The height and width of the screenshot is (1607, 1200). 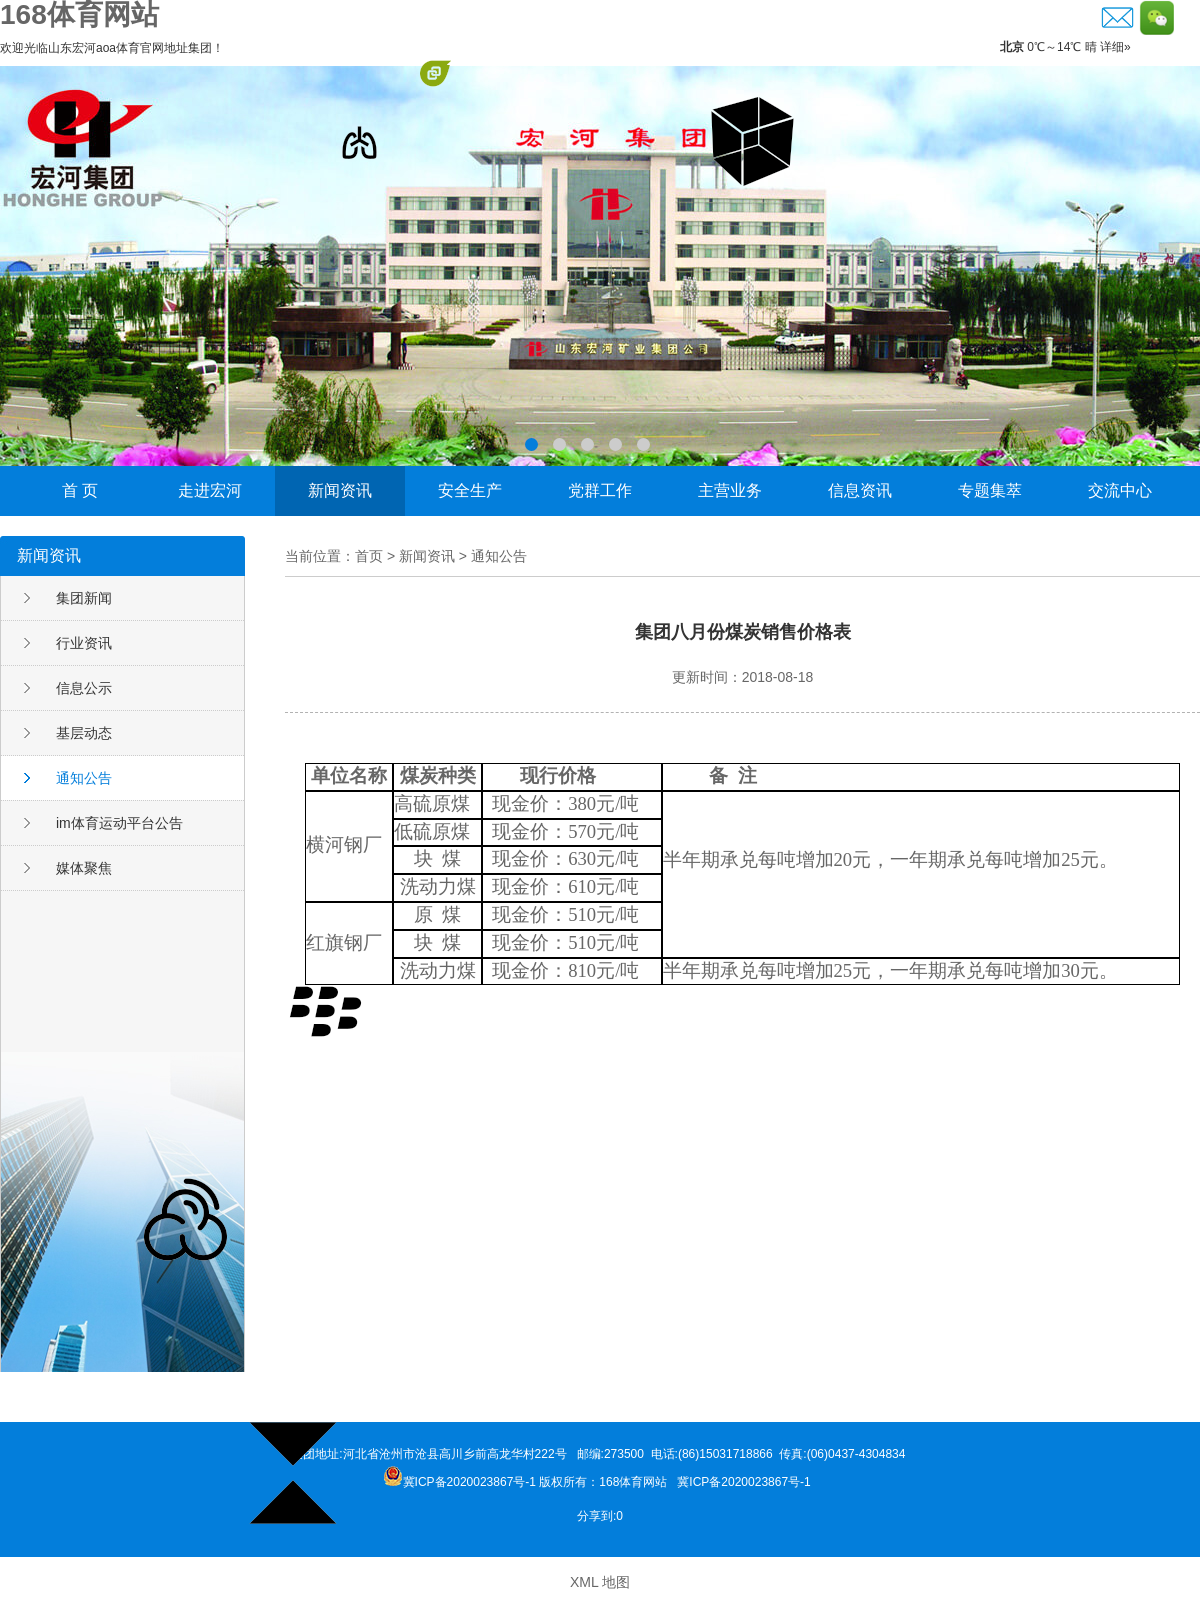 I want to click on blackberry brand logo, so click(x=325, y=1011).